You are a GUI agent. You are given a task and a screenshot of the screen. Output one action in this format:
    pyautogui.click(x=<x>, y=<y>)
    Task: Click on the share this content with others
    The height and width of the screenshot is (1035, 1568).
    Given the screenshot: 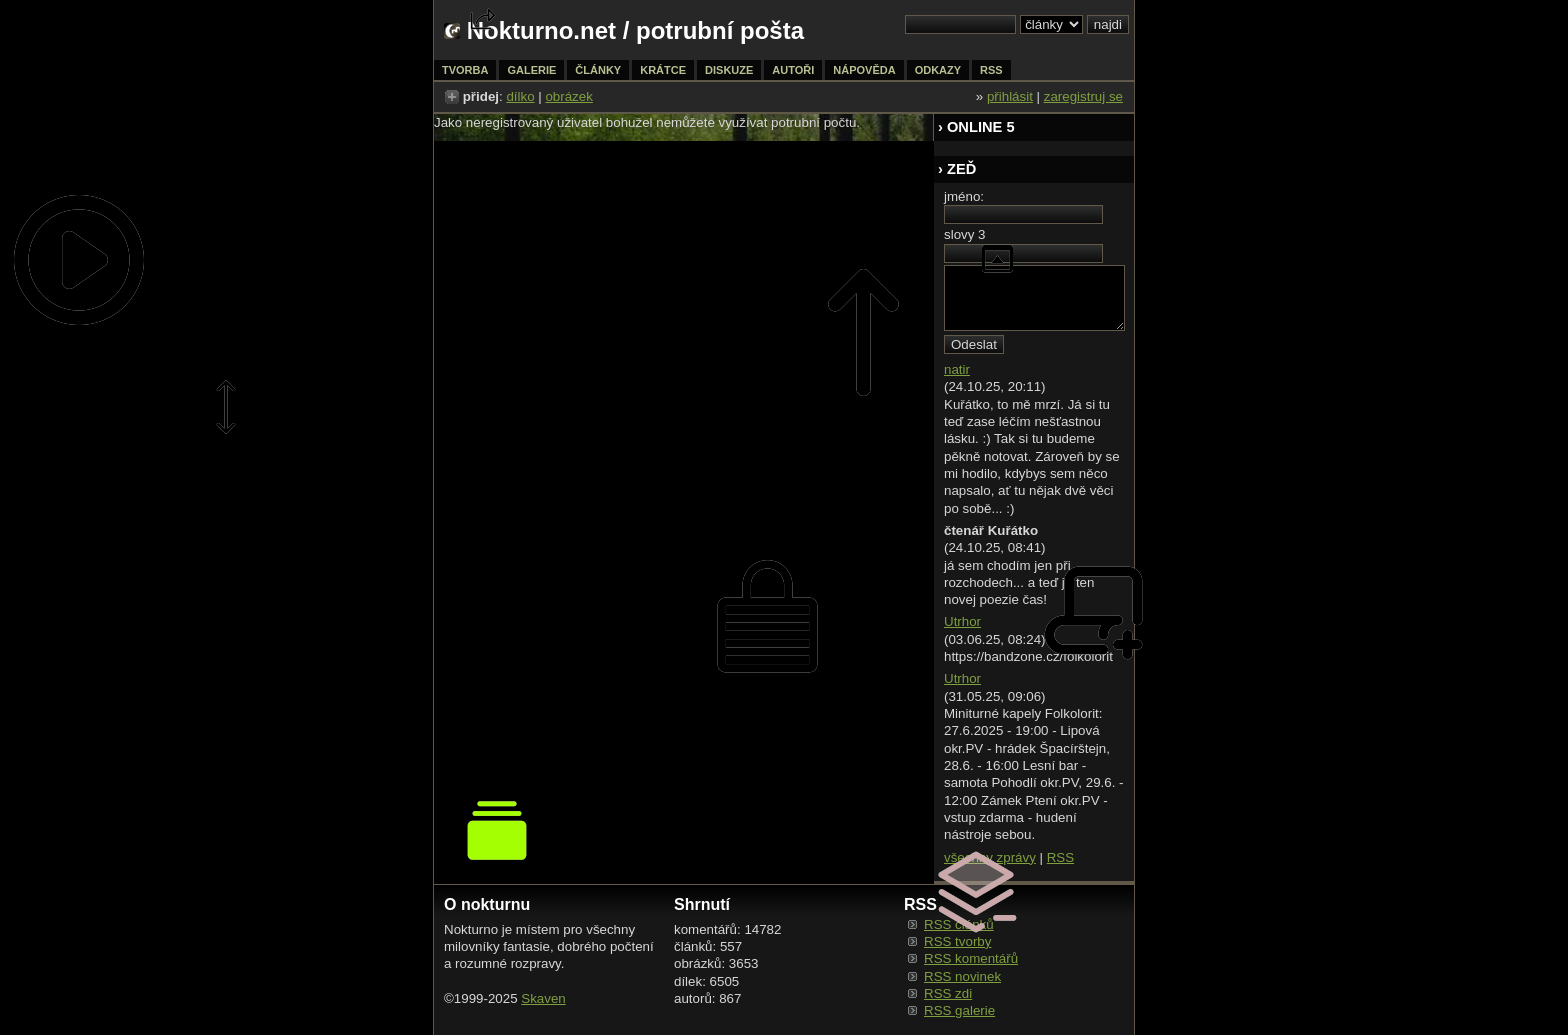 What is the action you would take?
    pyautogui.click(x=483, y=18)
    